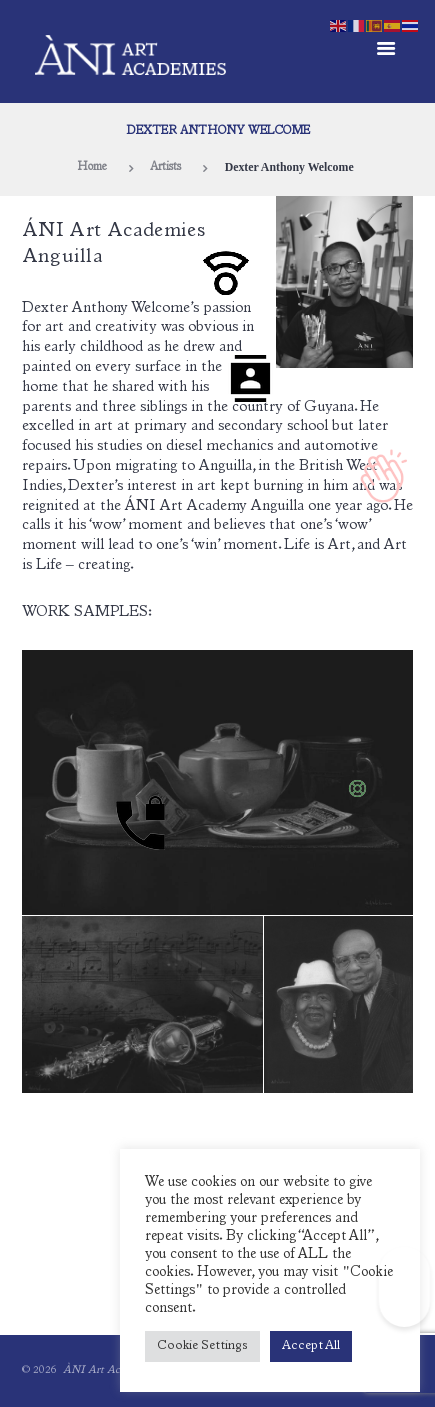  I want to click on access your contacts list, so click(250, 378).